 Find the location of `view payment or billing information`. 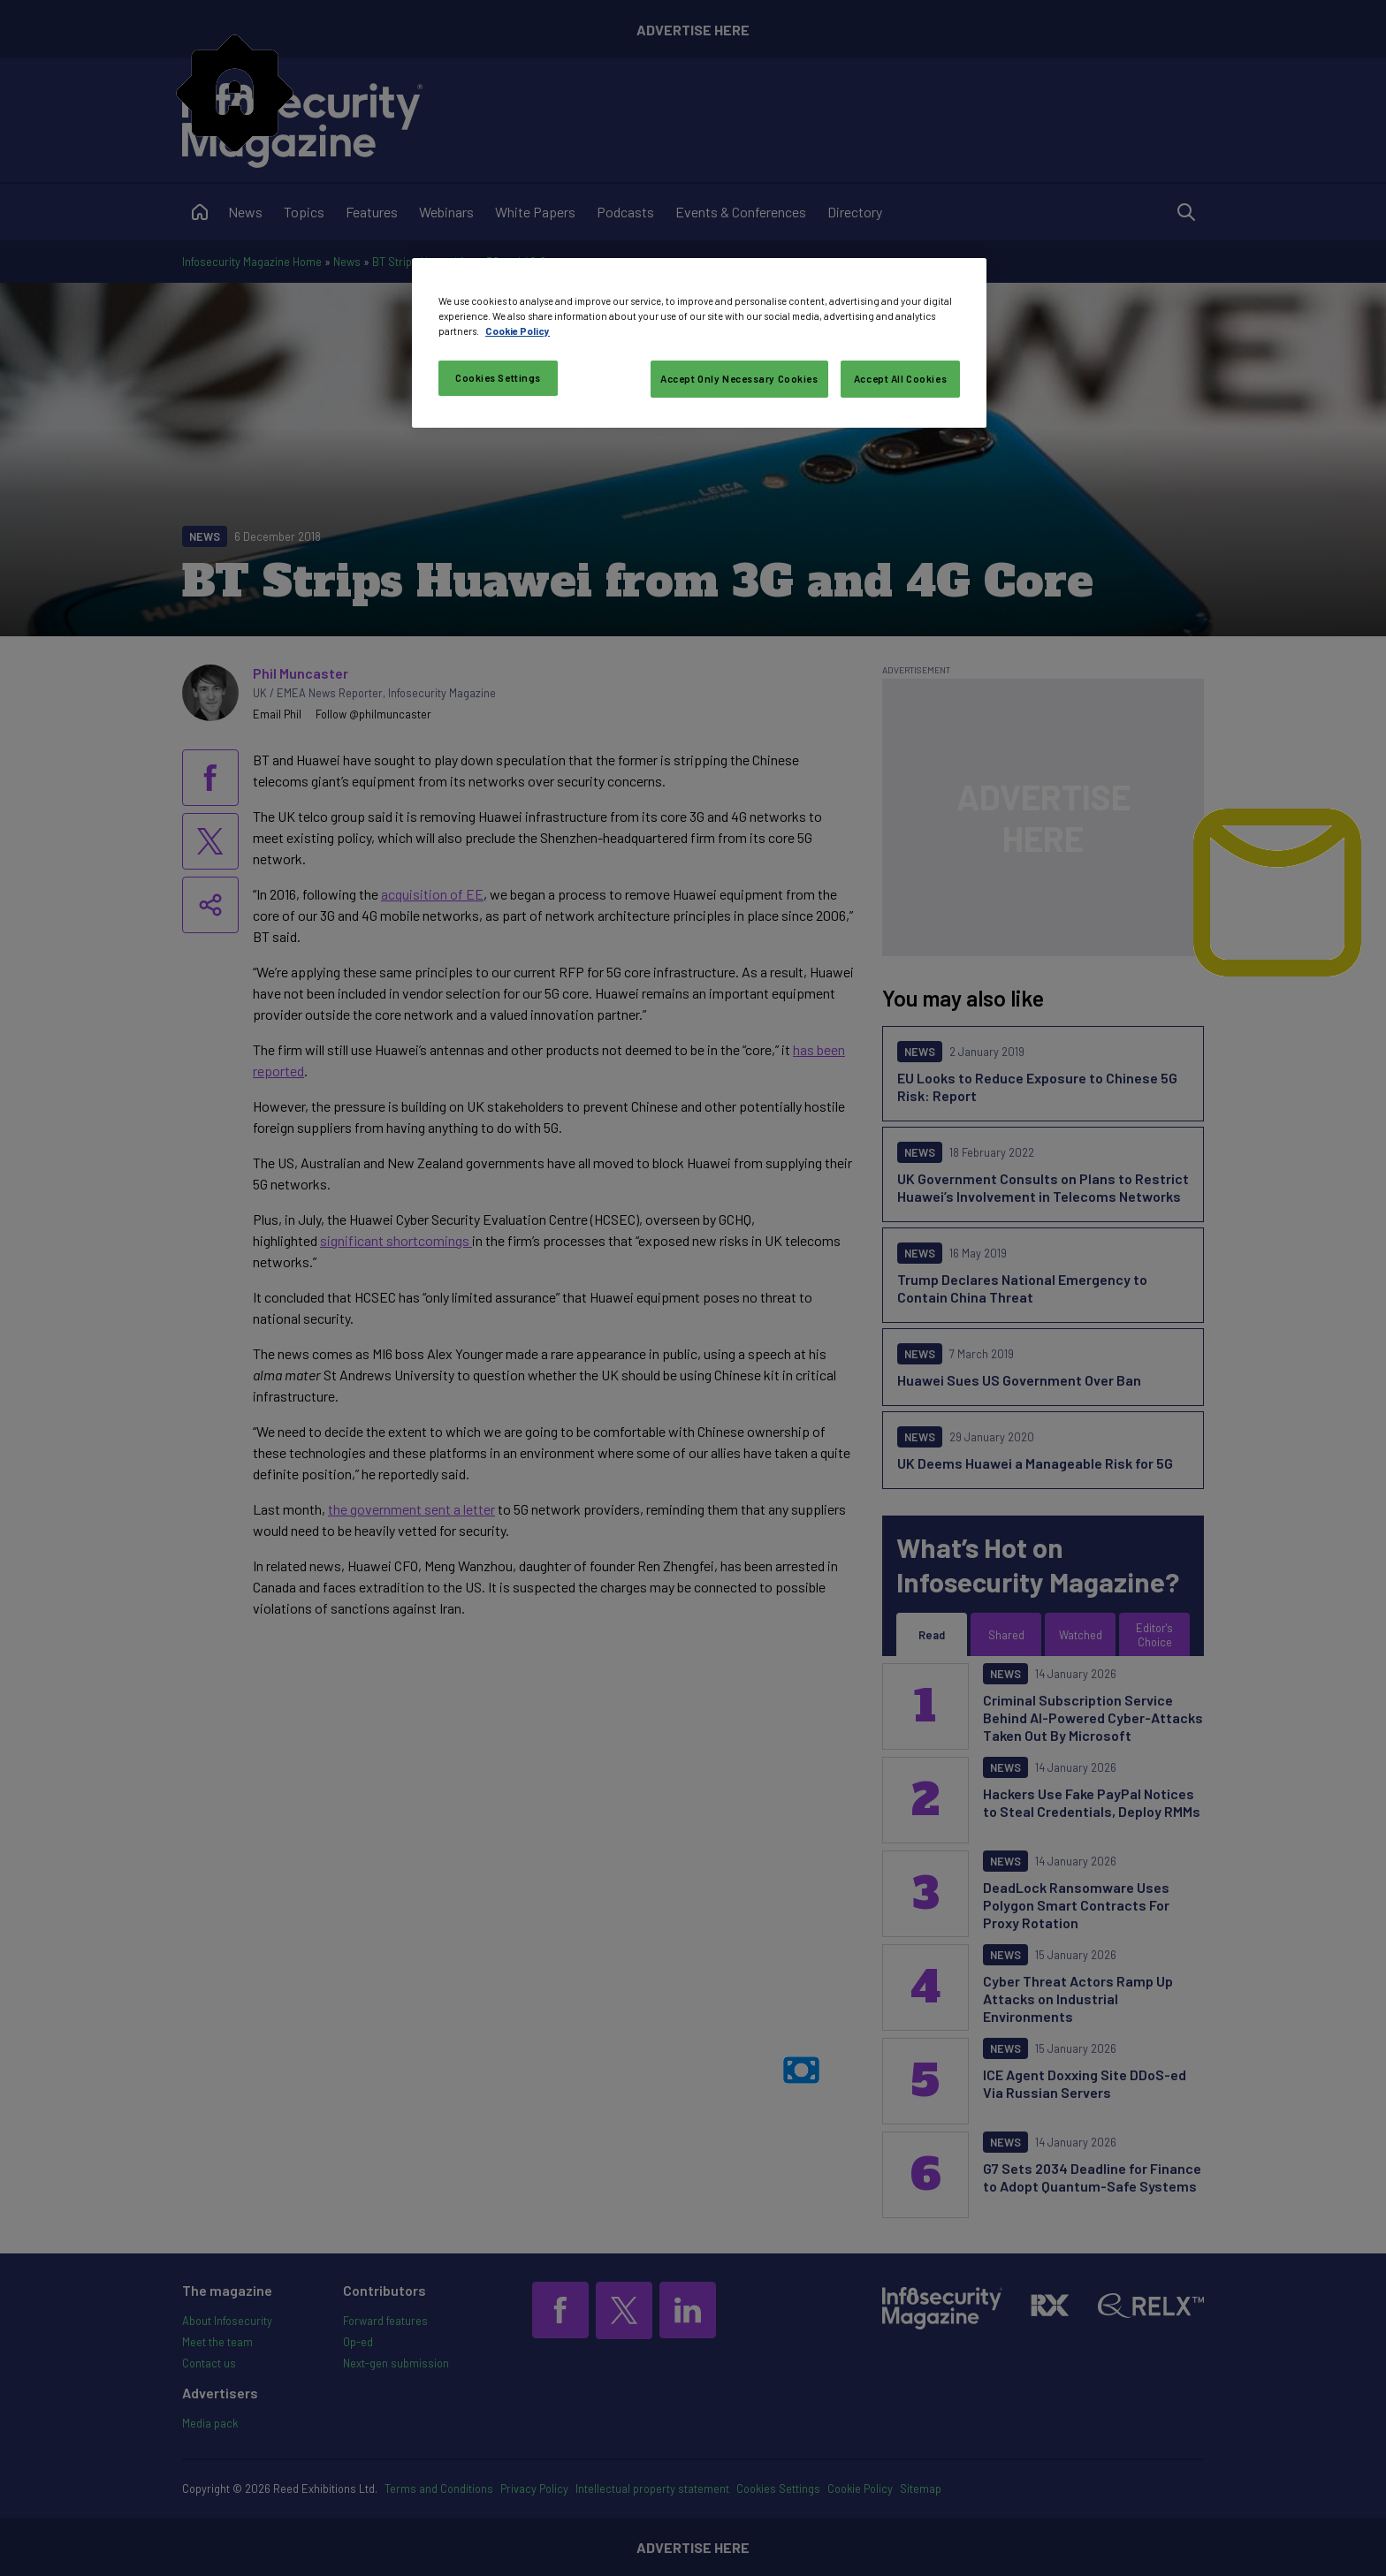

view payment or billing information is located at coordinates (801, 2070).